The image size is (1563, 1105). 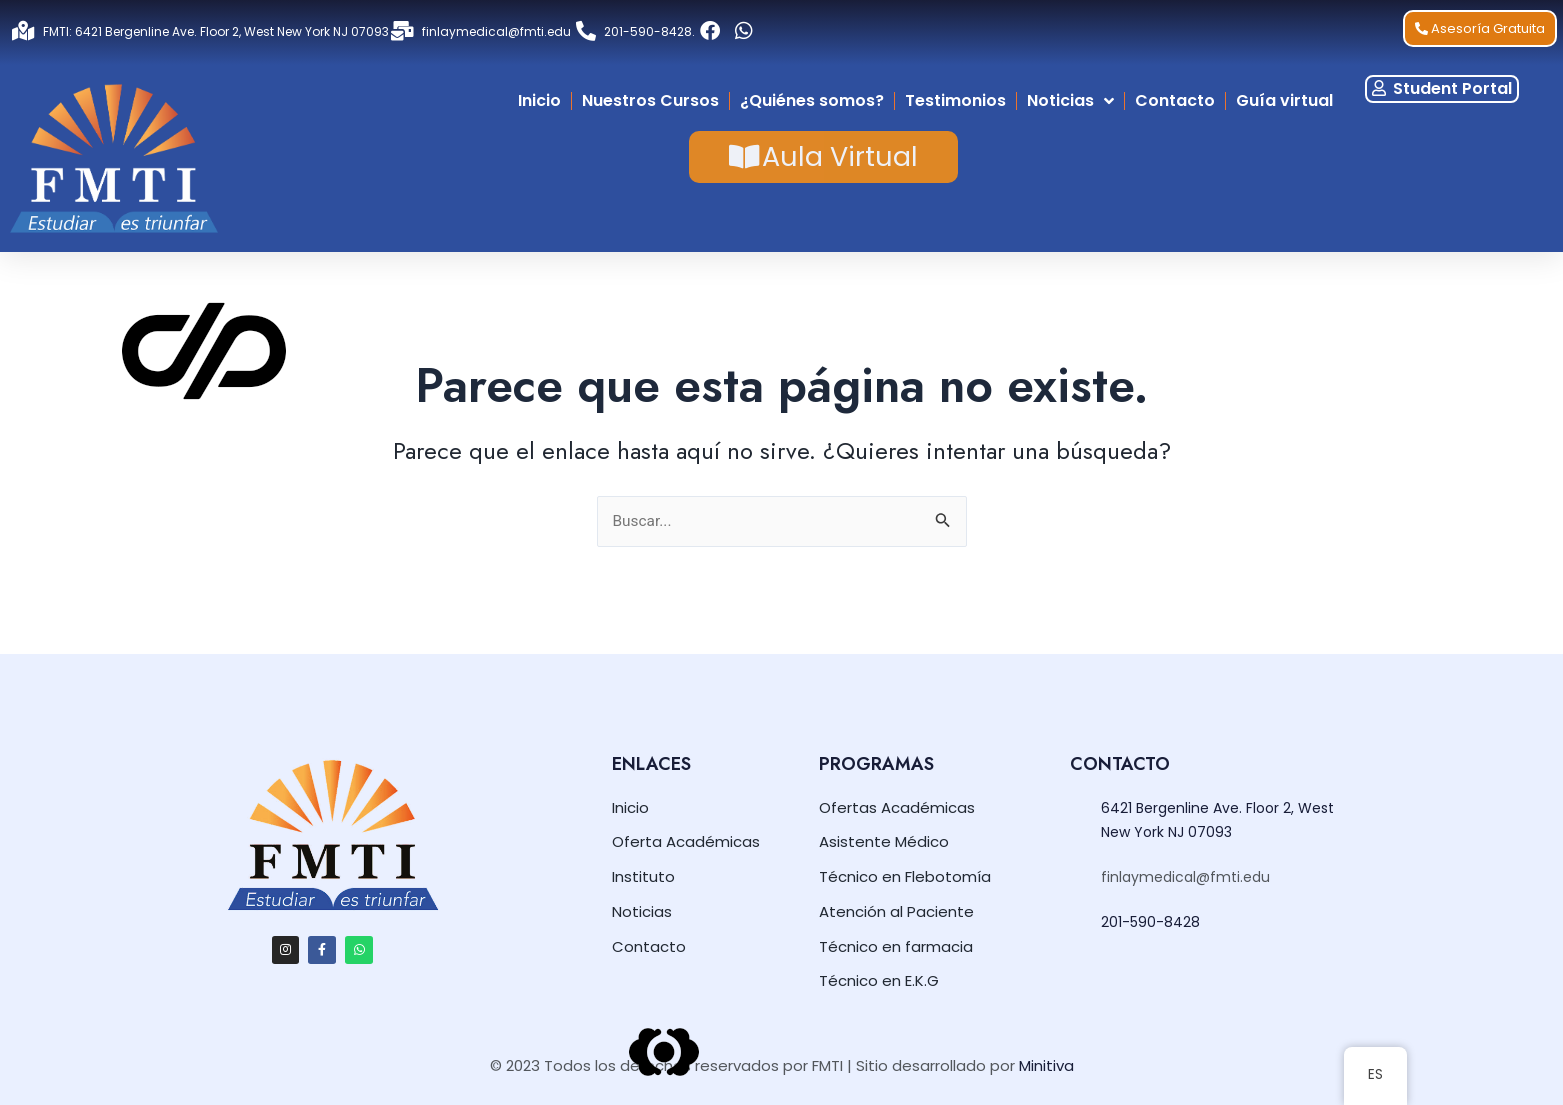 I want to click on cloudcannon logo, so click(x=664, y=1052).